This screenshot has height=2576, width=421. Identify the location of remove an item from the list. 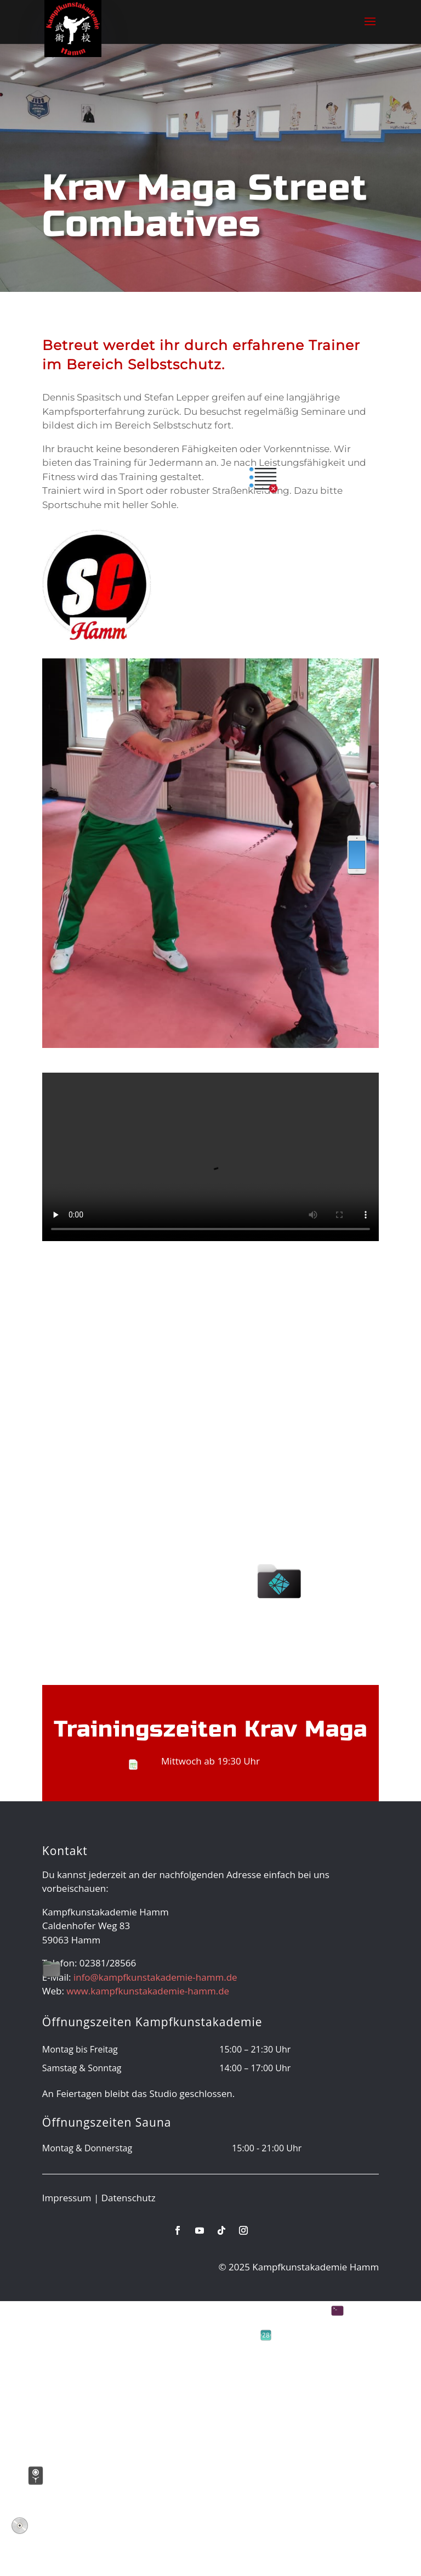
(263, 478).